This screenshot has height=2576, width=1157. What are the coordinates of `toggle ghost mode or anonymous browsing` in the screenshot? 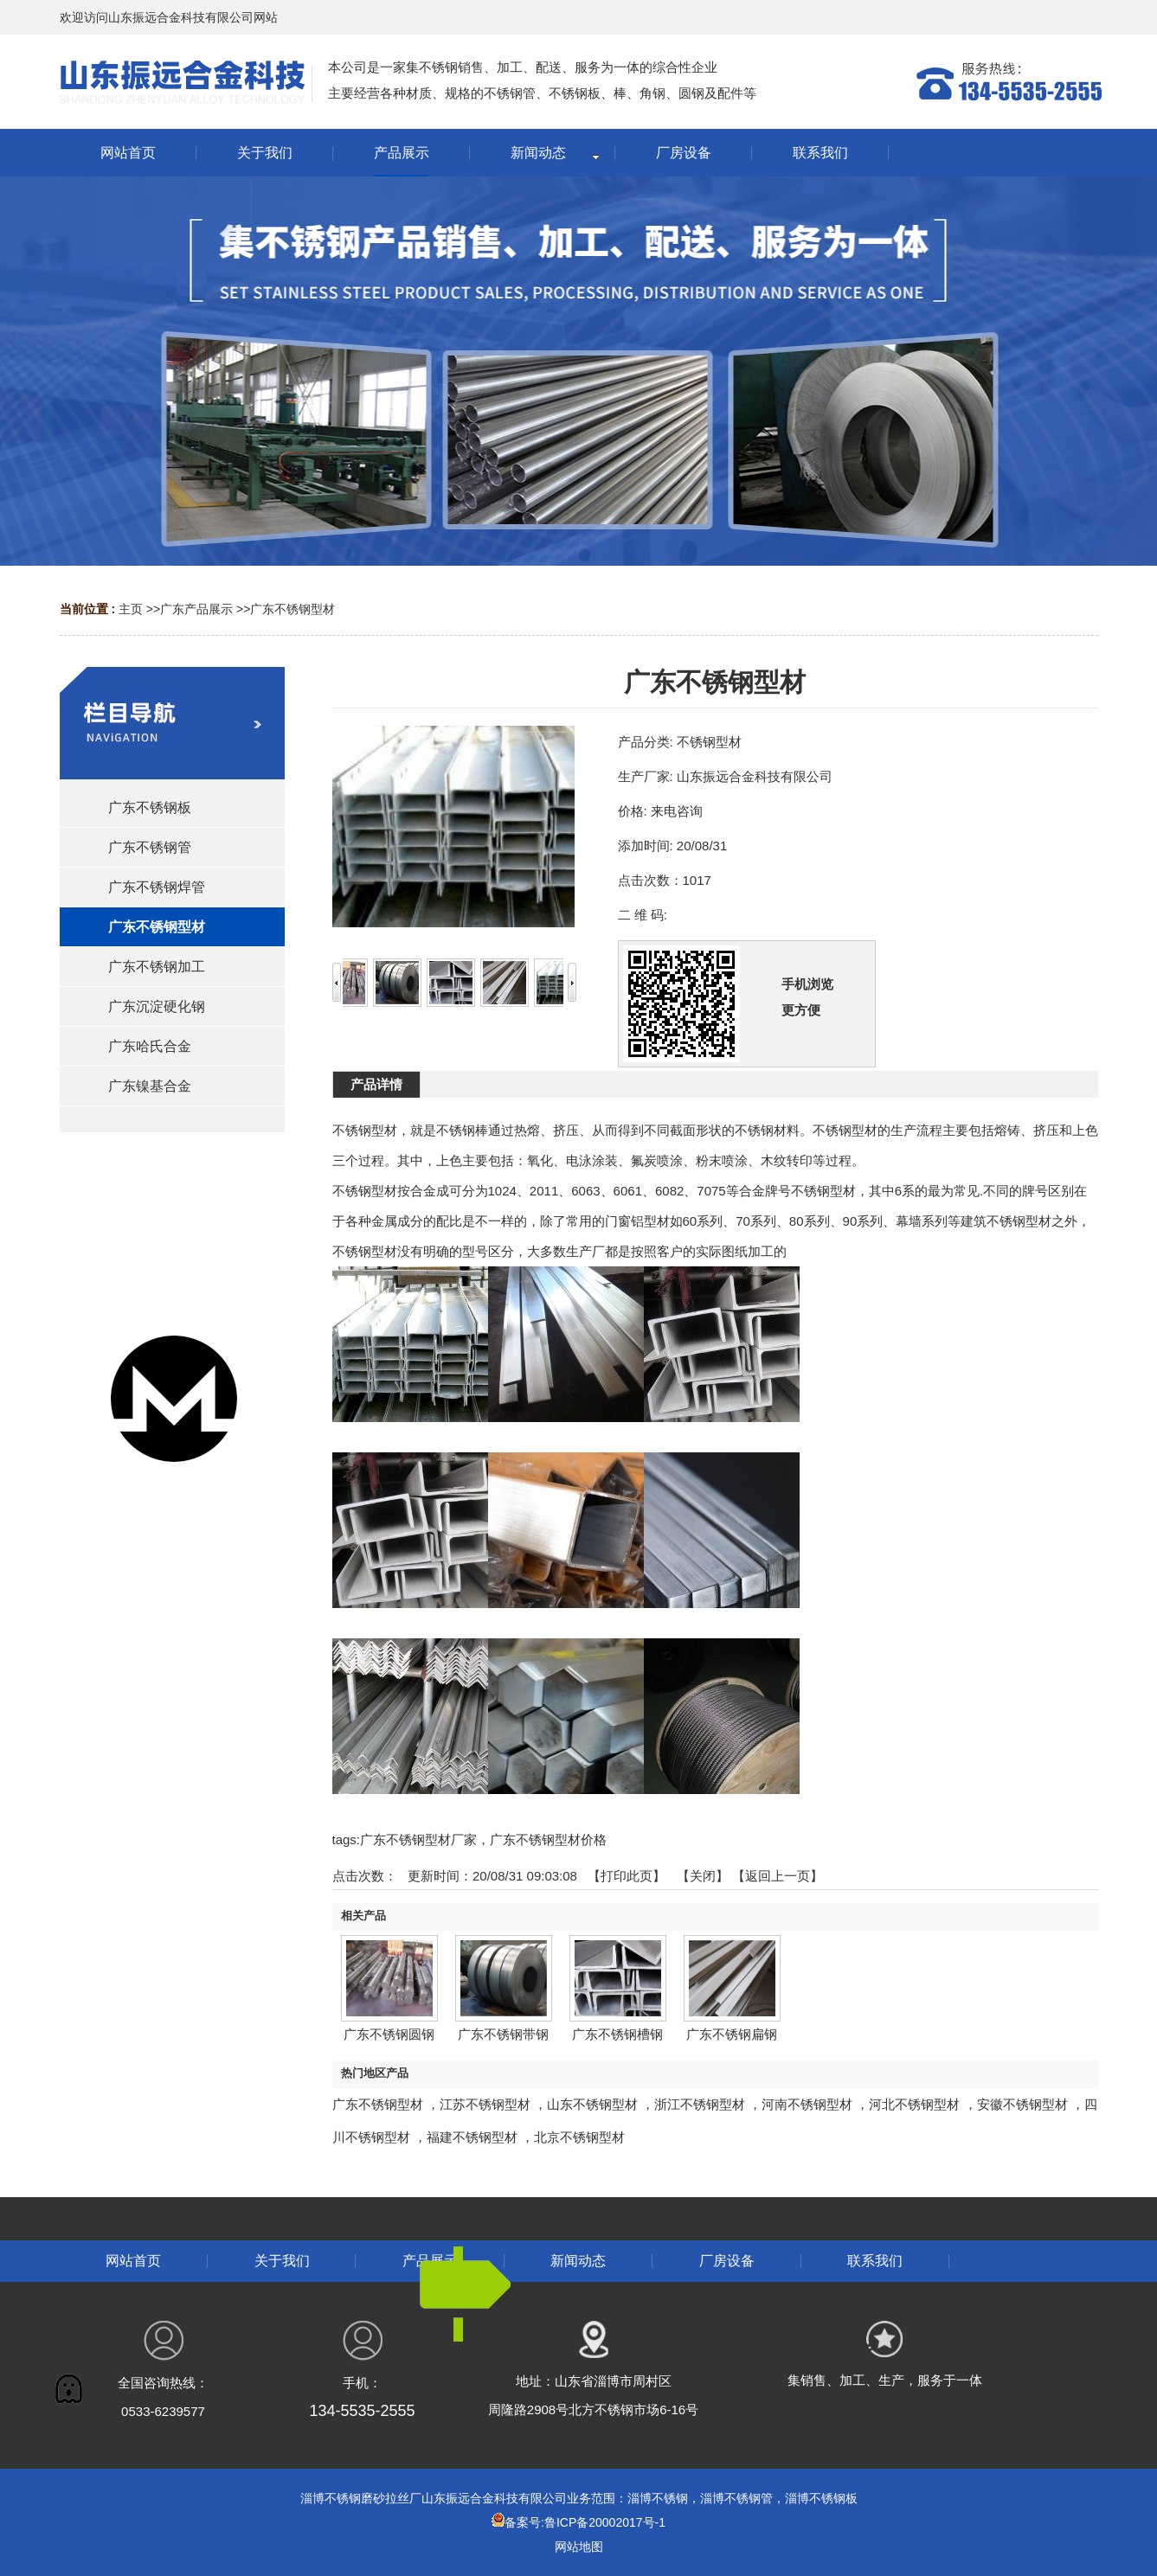 It's located at (68, 2388).